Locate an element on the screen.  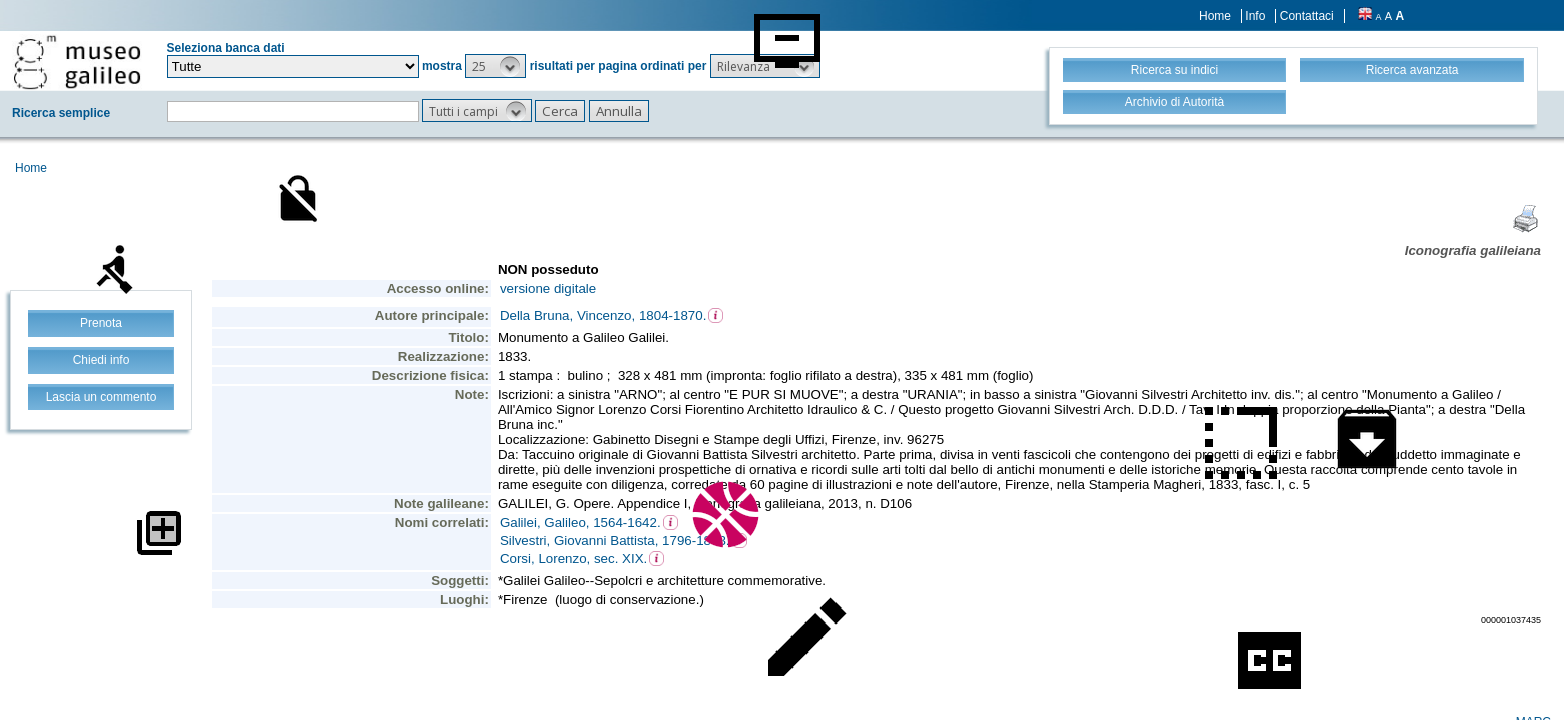
indicates connection is not encrypted or secure is located at coordinates (298, 199).